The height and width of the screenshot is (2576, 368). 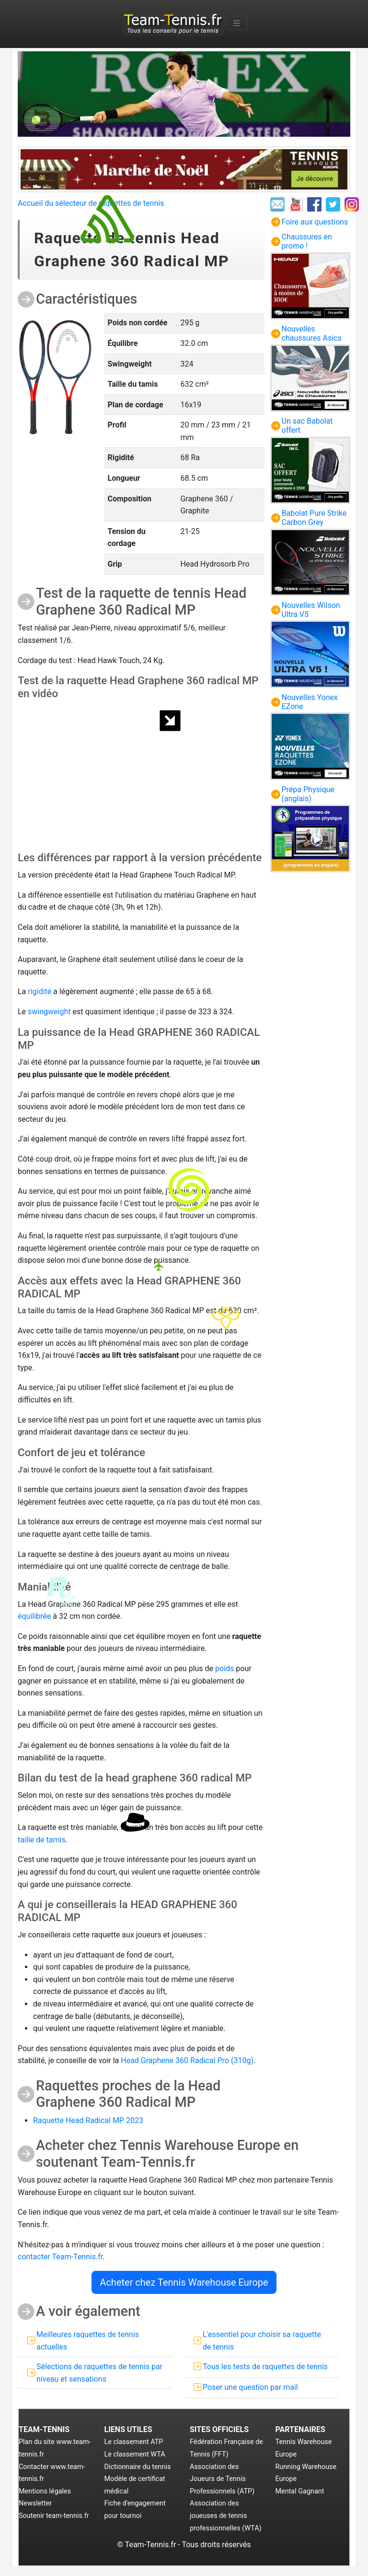 What do you see at coordinates (135, 1822) in the screenshot?
I see `sinatra ruby framework logo` at bounding box center [135, 1822].